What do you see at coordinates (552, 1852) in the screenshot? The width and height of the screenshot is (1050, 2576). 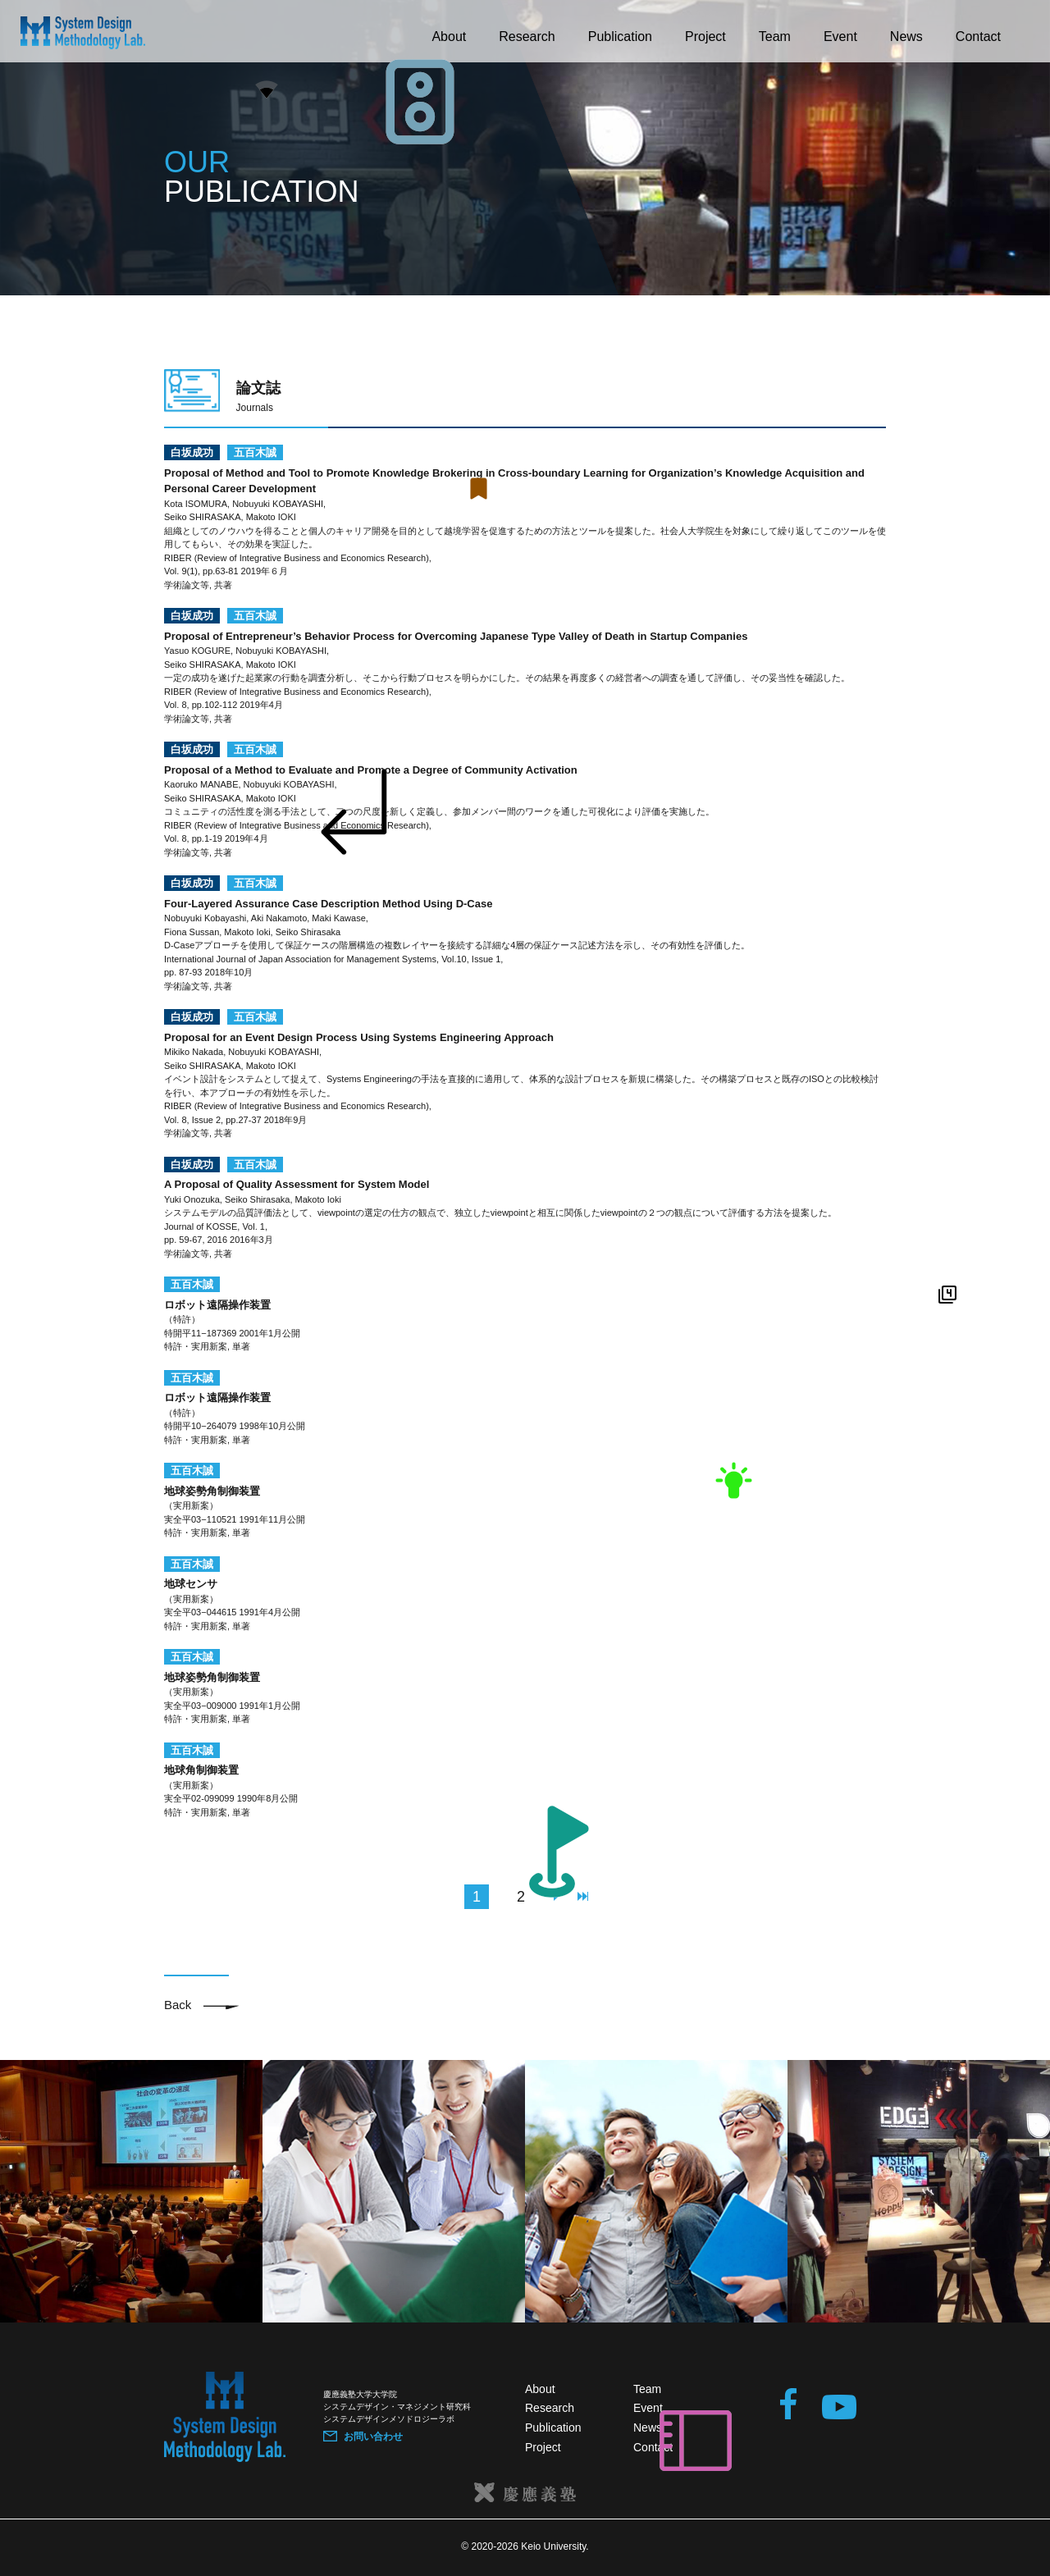 I see `access golf course or mini golf features` at bounding box center [552, 1852].